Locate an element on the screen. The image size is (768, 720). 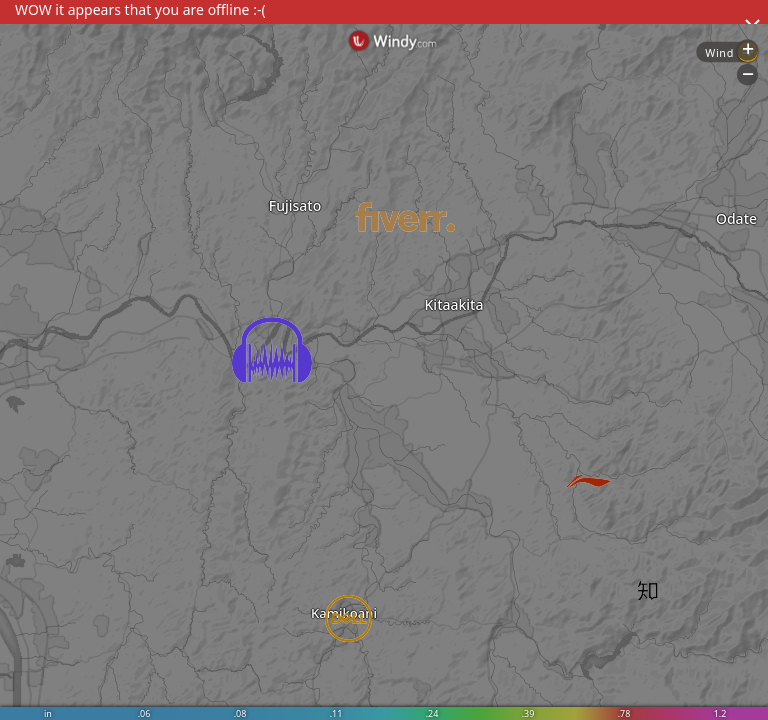
li-ning brand logo is located at coordinates (589, 481).